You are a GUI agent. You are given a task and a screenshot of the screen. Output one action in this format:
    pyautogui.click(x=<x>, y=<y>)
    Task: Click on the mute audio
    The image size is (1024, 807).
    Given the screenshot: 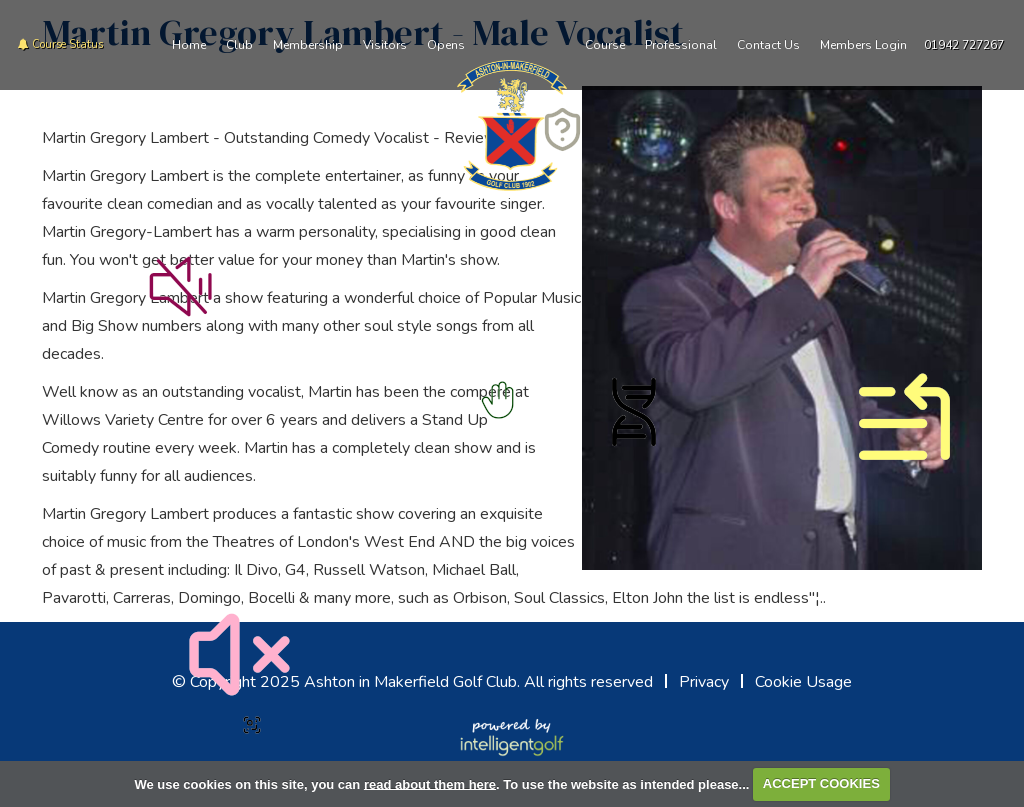 What is the action you would take?
    pyautogui.click(x=239, y=654)
    